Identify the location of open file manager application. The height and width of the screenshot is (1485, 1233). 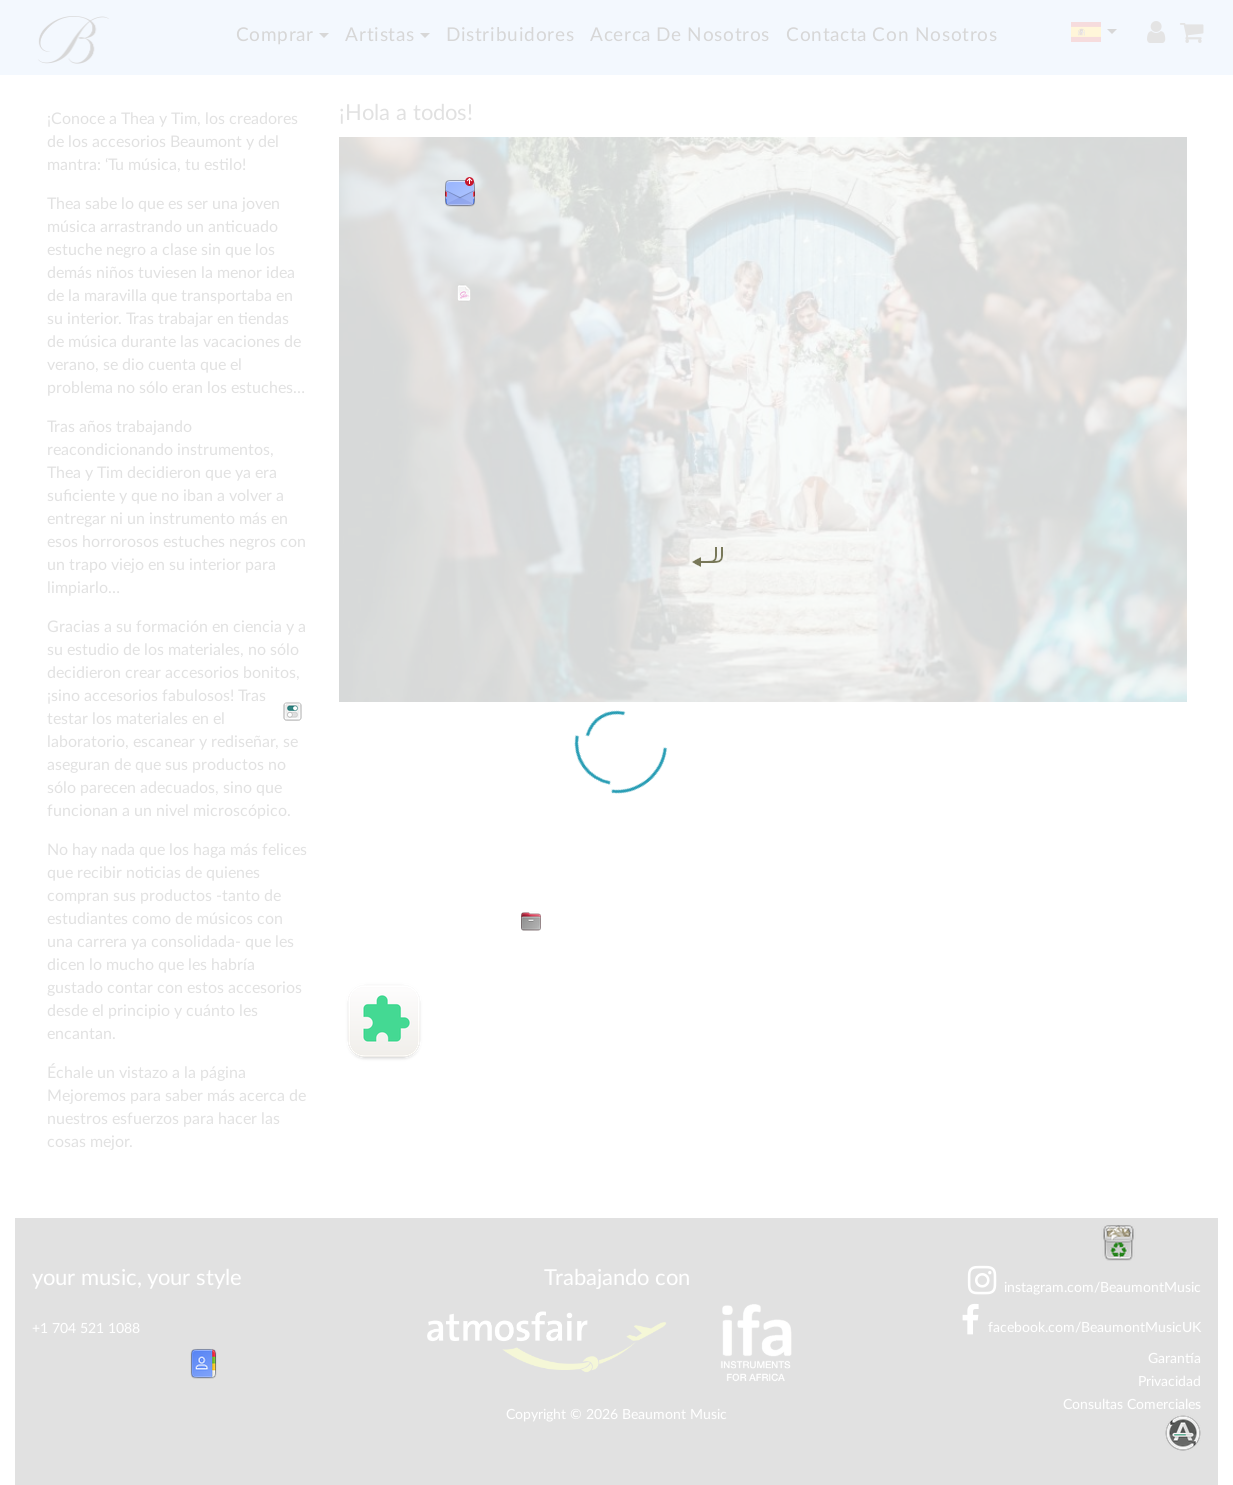
(531, 921).